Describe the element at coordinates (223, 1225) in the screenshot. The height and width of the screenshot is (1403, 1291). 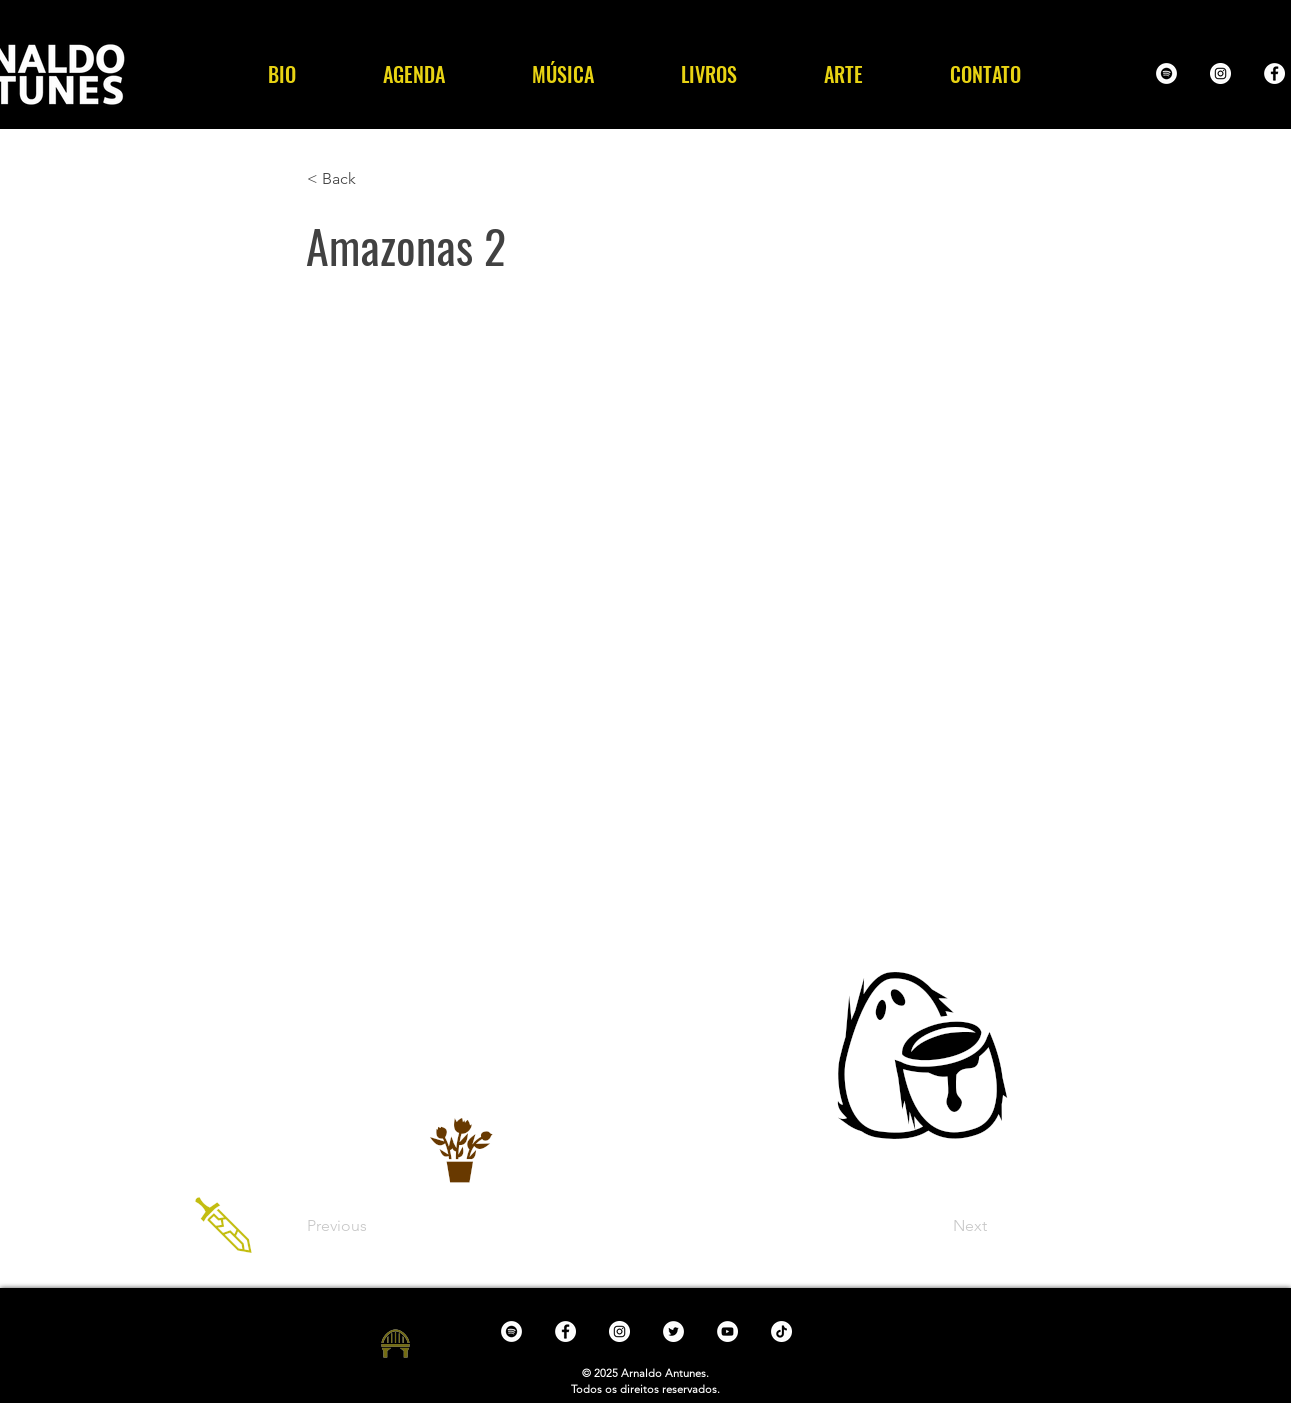
I see `indicates a broken or damaged weapon in inventory` at that location.